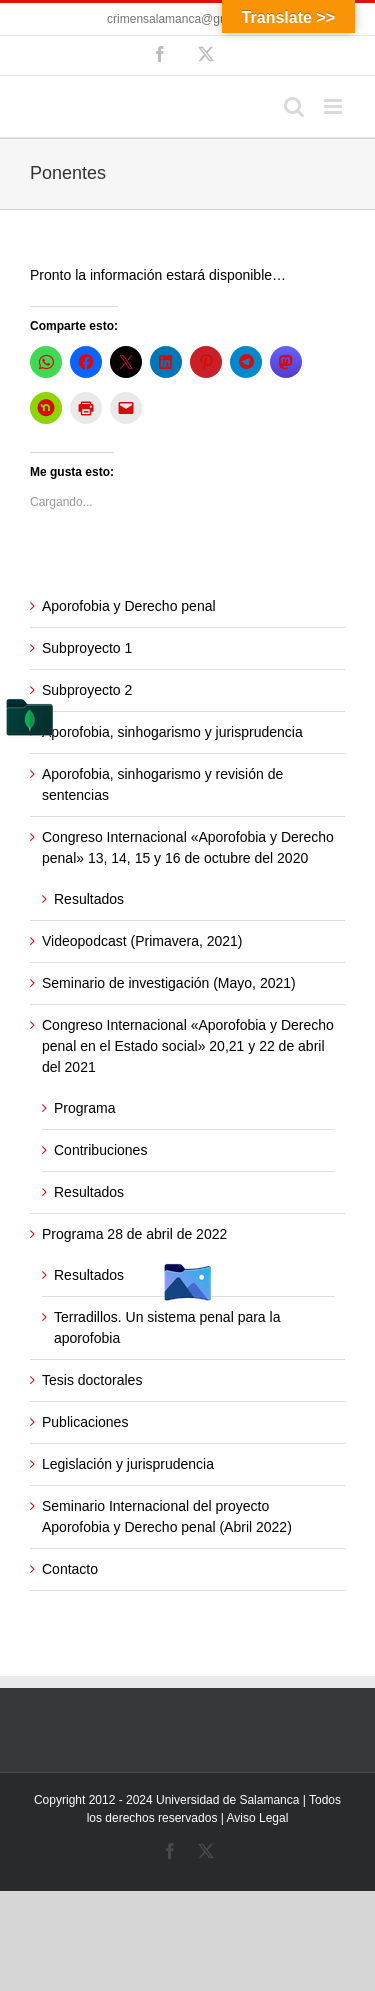 Image resolution: width=375 pixels, height=1991 pixels. Describe the element at coordinates (29, 718) in the screenshot. I see `open mongodb database files folder` at that location.